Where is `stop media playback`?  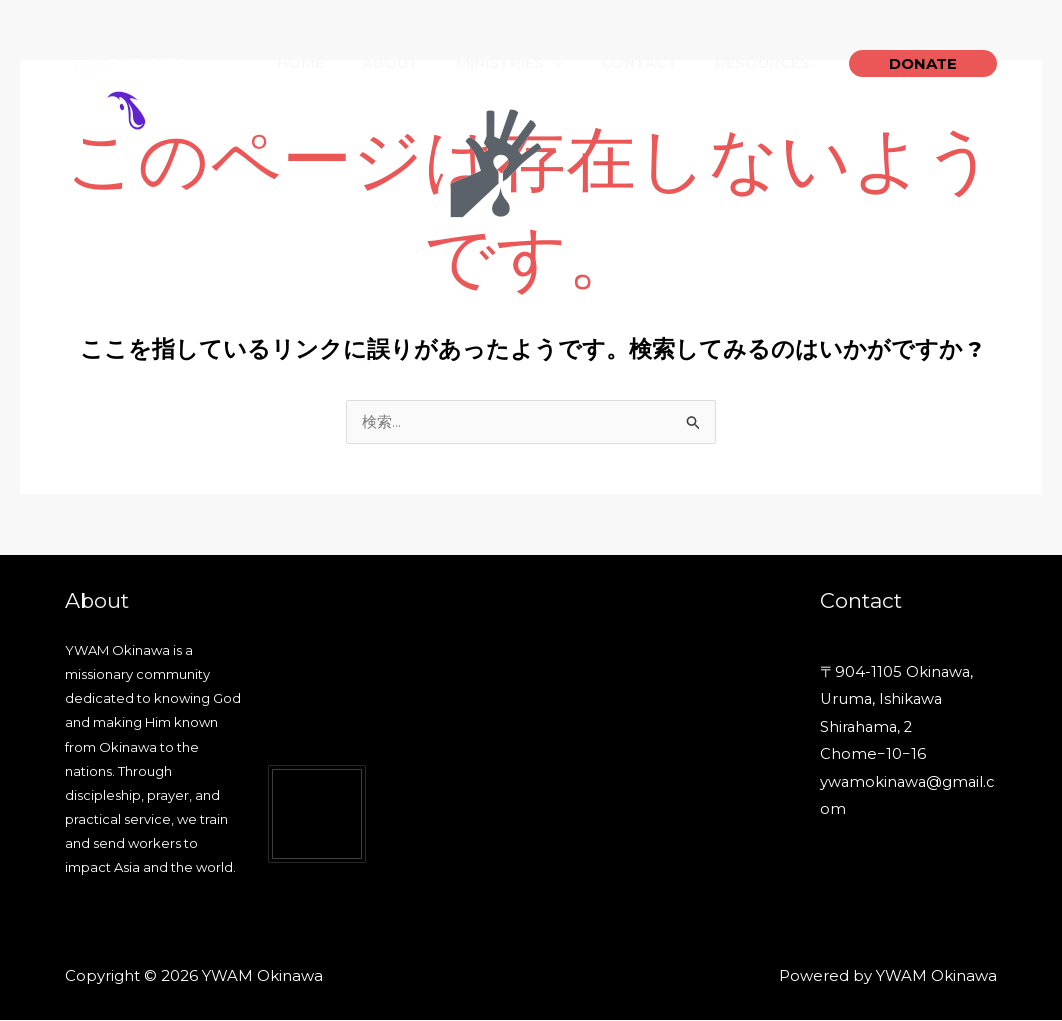 stop media playback is located at coordinates (317, 814).